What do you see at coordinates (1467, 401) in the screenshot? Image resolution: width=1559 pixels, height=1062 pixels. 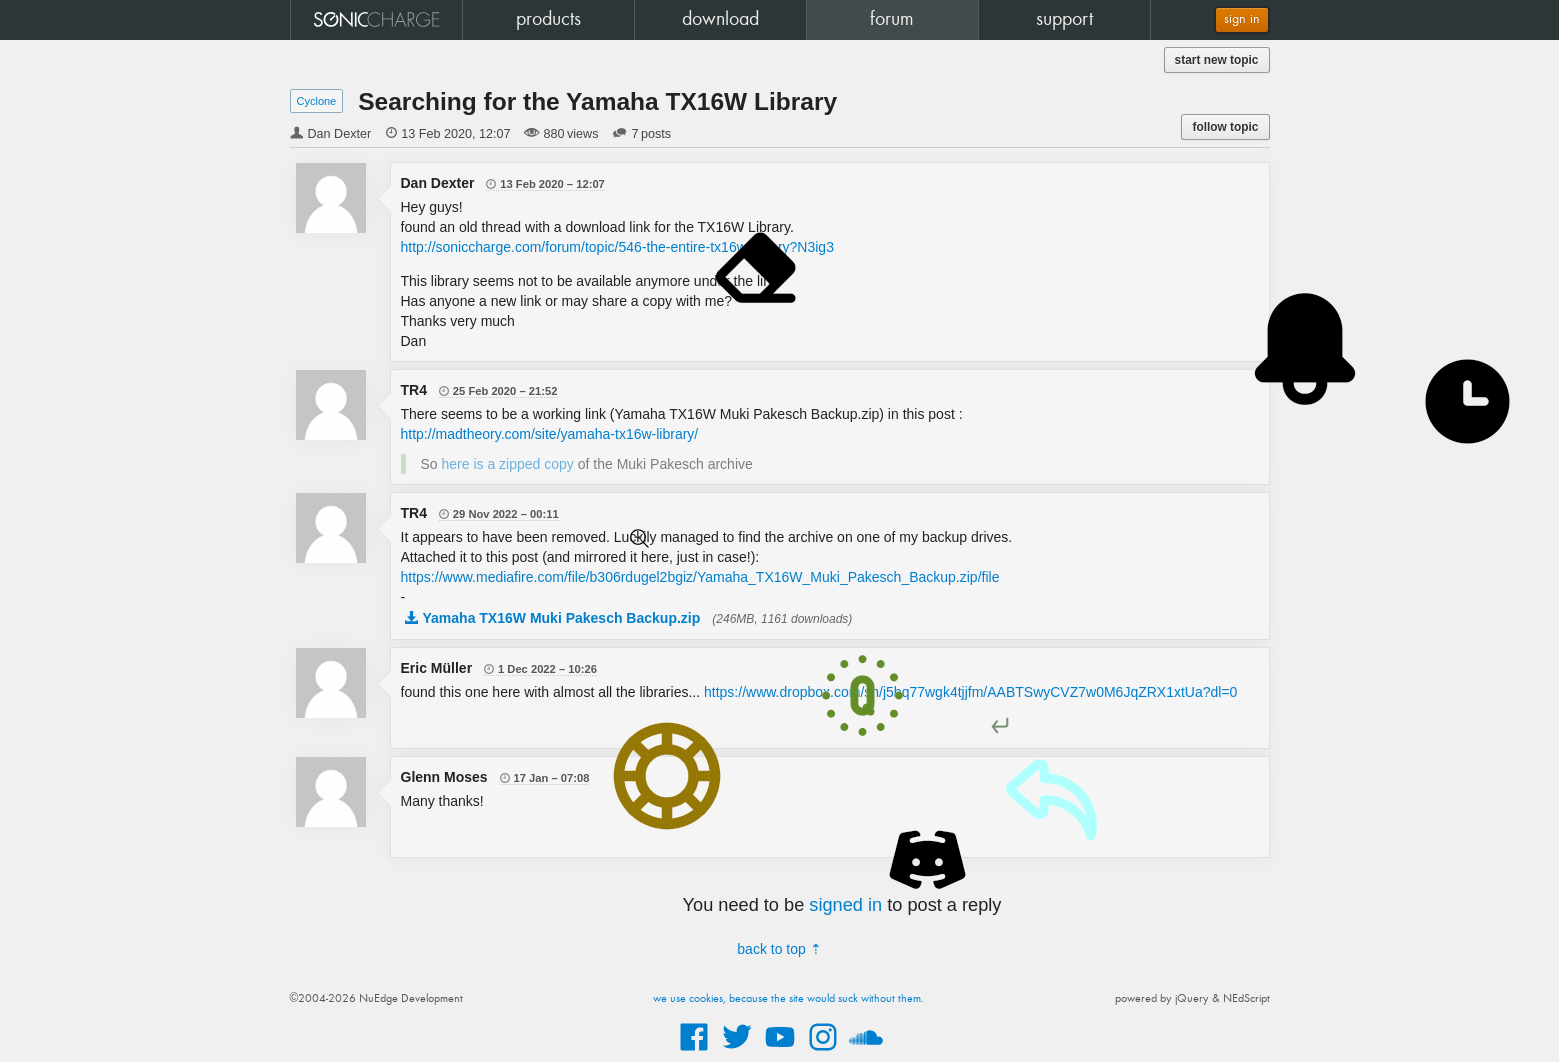 I see `view current time` at bounding box center [1467, 401].